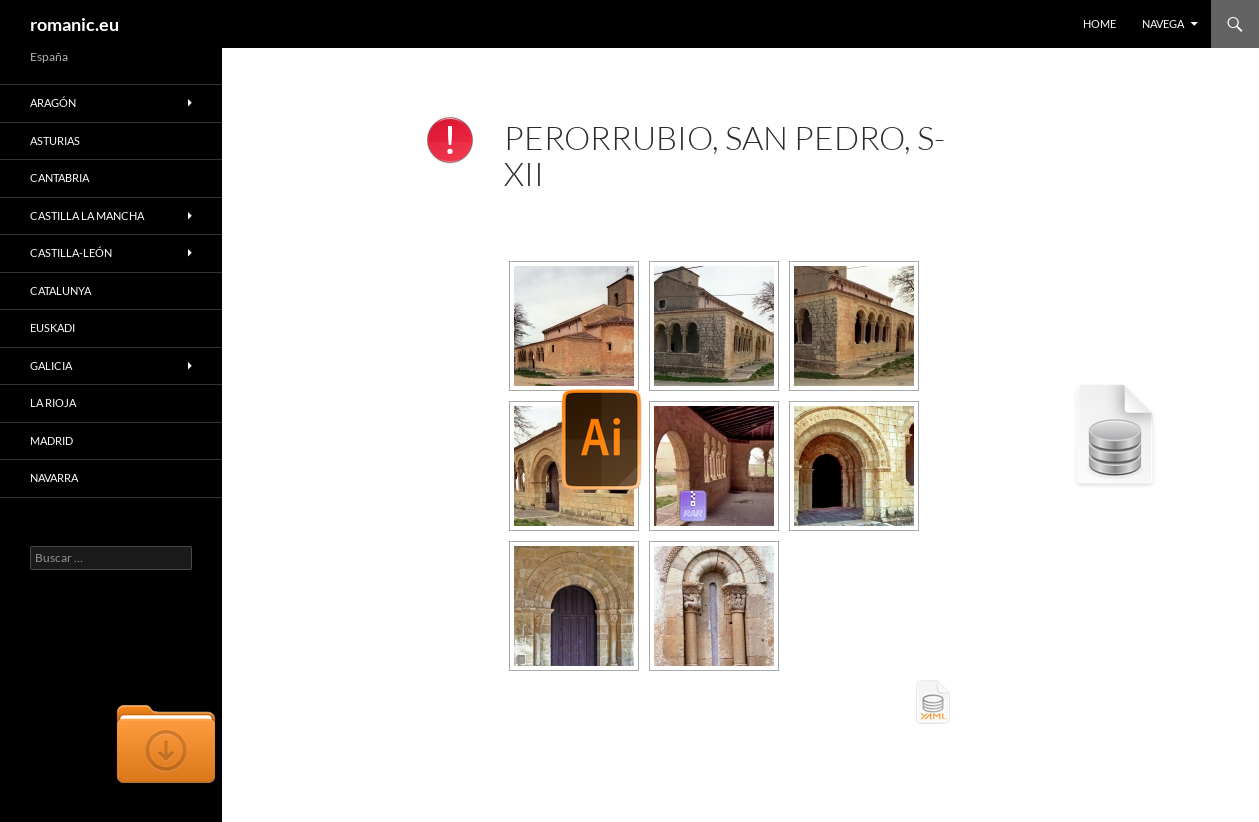 This screenshot has height=822, width=1259. I want to click on open an Adobe Illustrator file, so click(601, 439).